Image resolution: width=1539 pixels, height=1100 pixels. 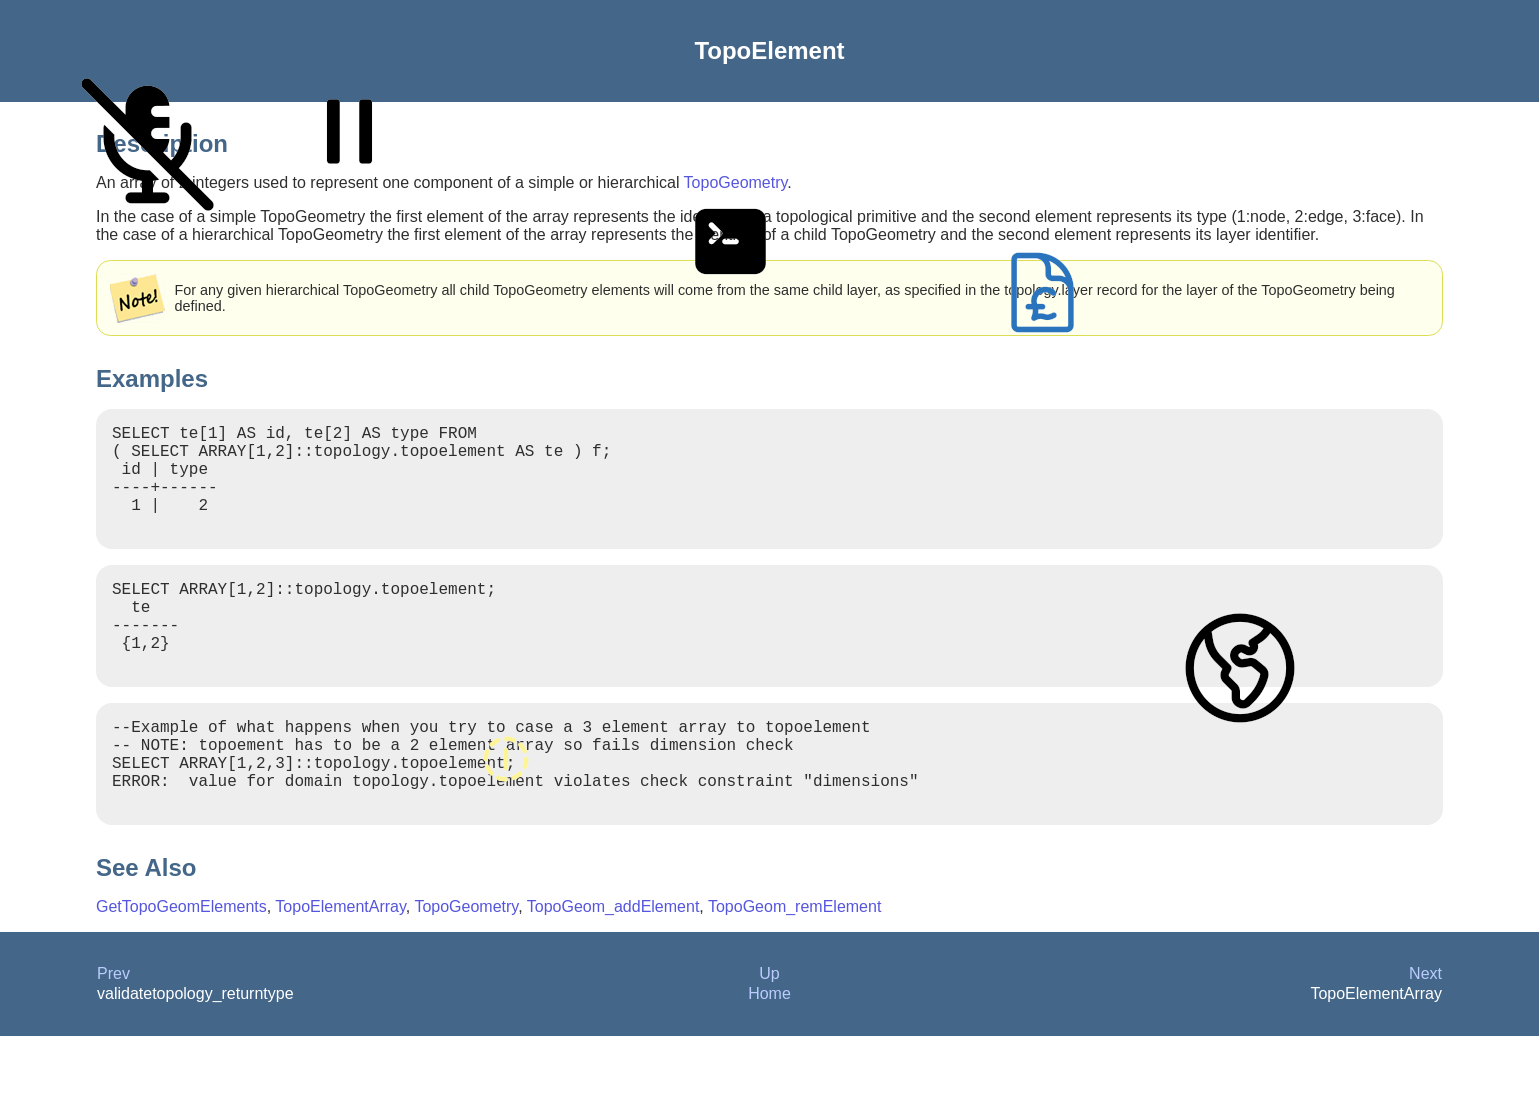 What do you see at coordinates (506, 759) in the screenshot?
I see `view additional information` at bounding box center [506, 759].